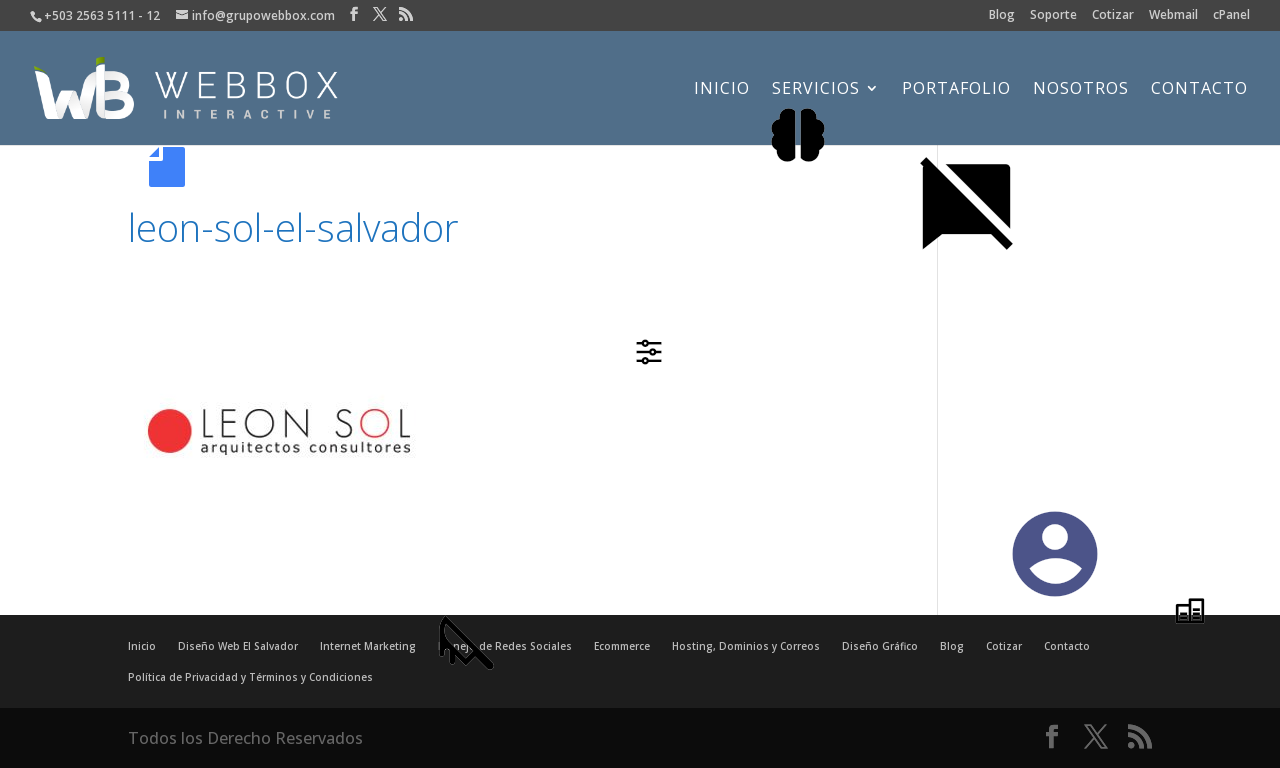 The width and height of the screenshot is (1280, 768). What do you see at coordinates (1055, 554) in the screenshot?
I see `access your account or profile settings` at bounding box center [1055, 554].